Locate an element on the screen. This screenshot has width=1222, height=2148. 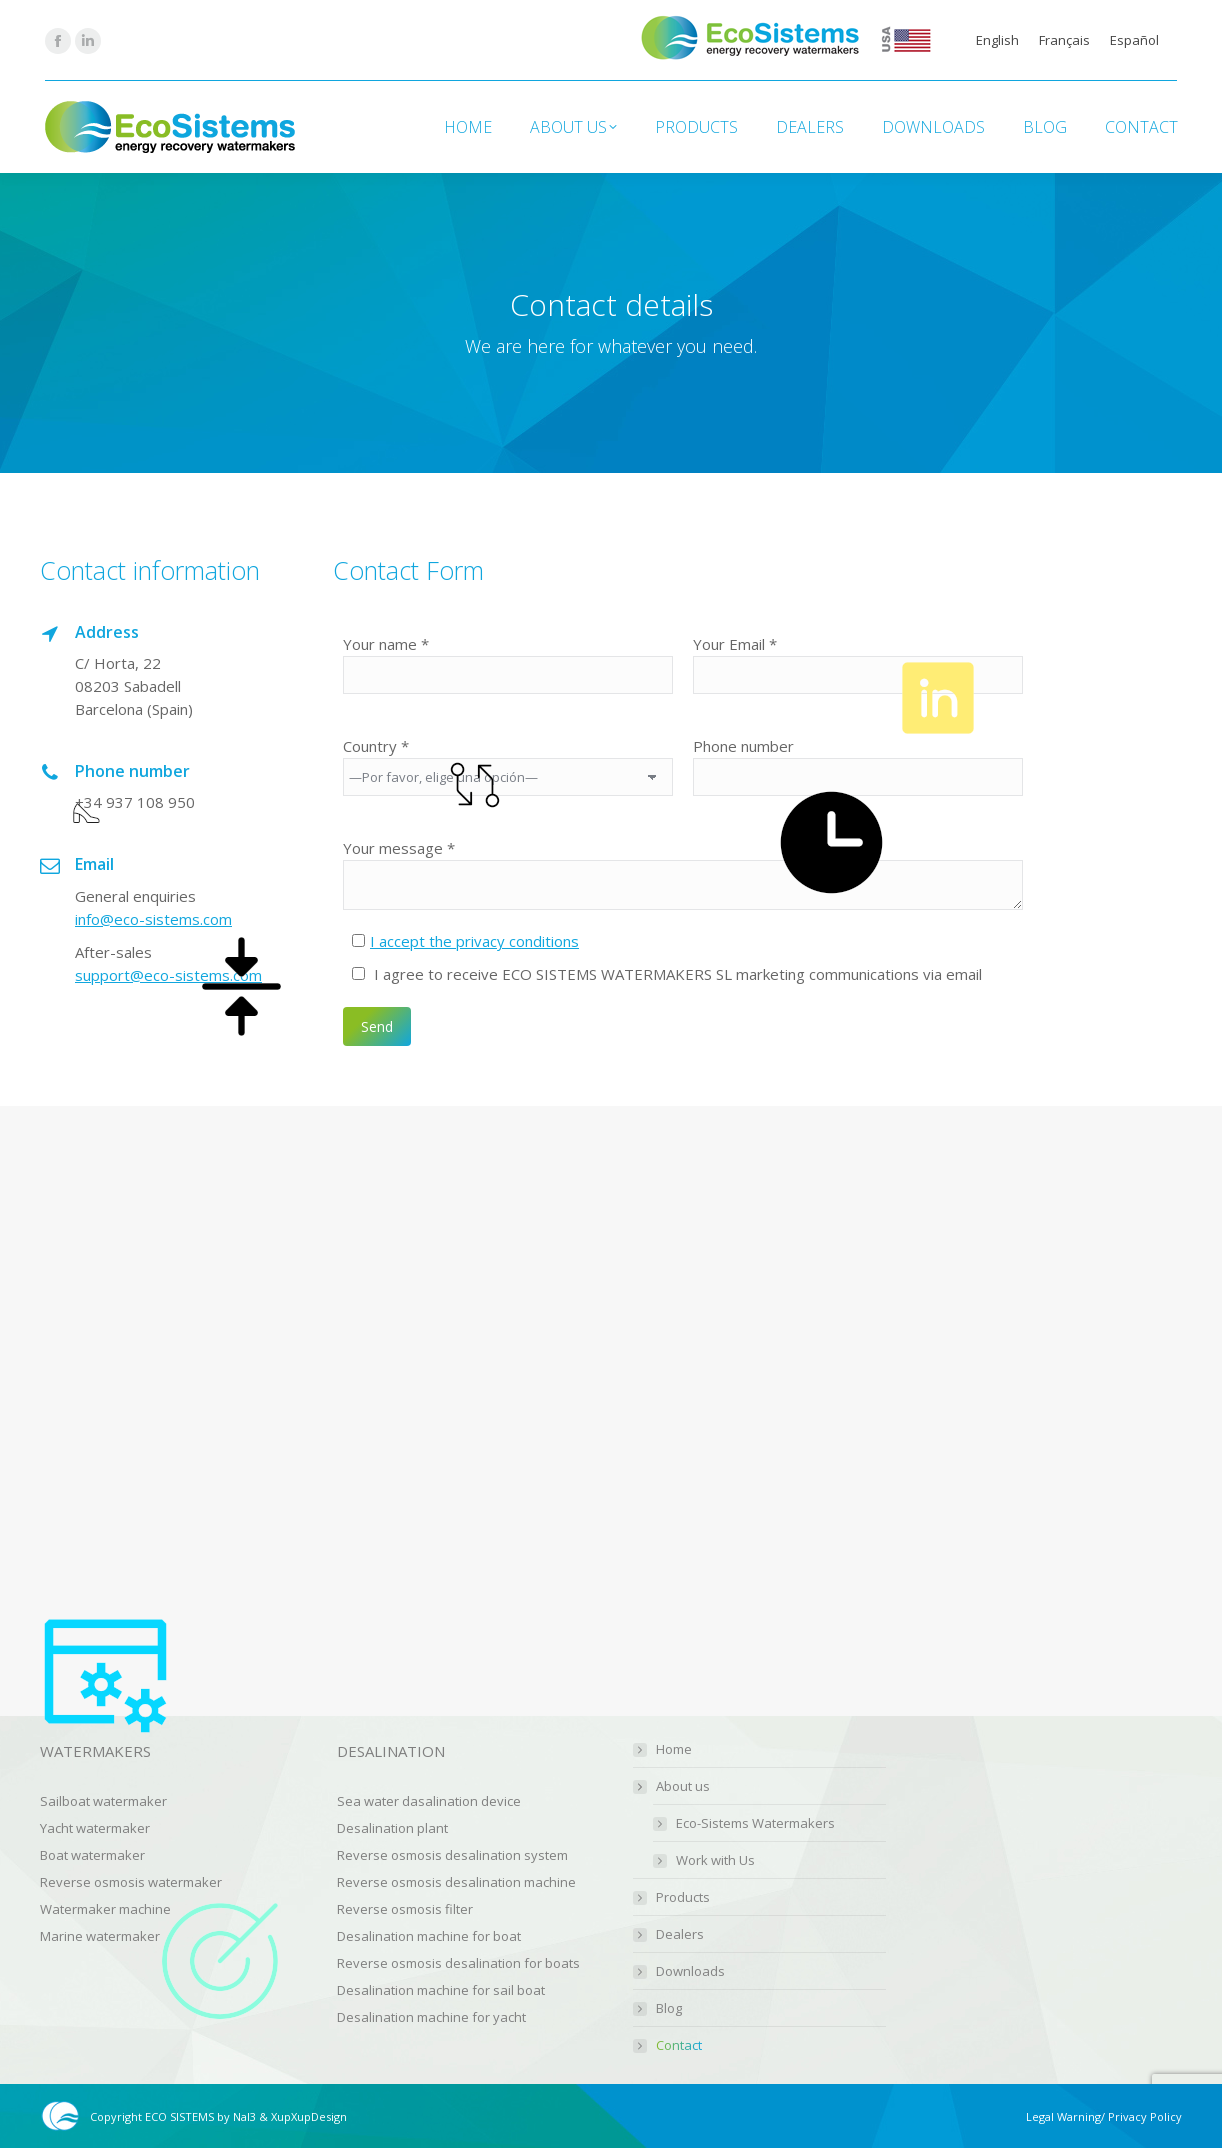
collapse content vertically is located at coordinates (241, 986).